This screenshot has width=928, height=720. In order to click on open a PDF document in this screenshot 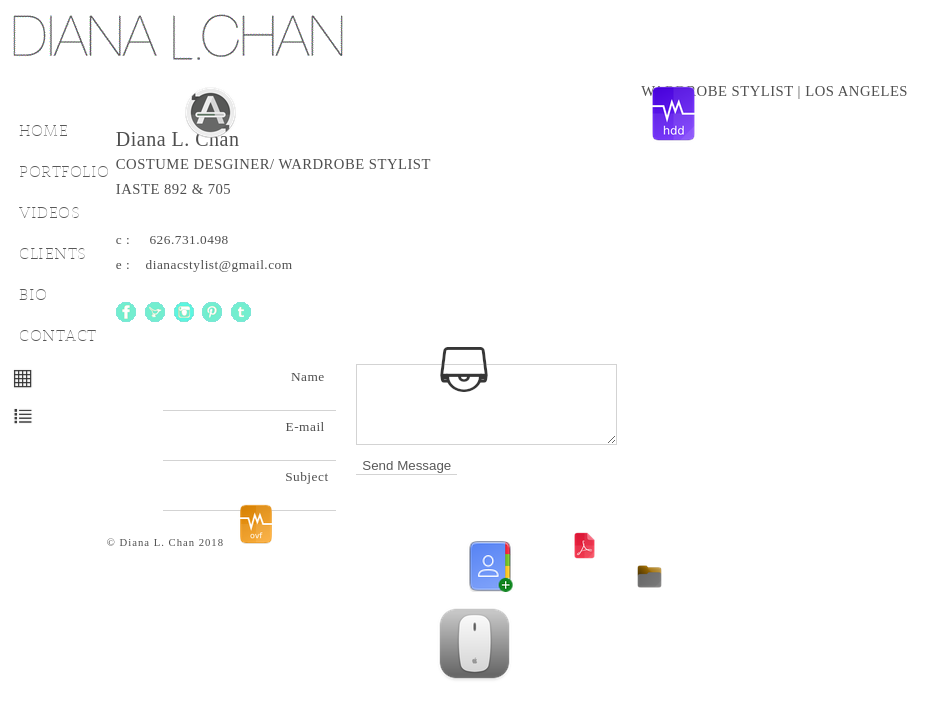, I will do `click(584, 545)`.